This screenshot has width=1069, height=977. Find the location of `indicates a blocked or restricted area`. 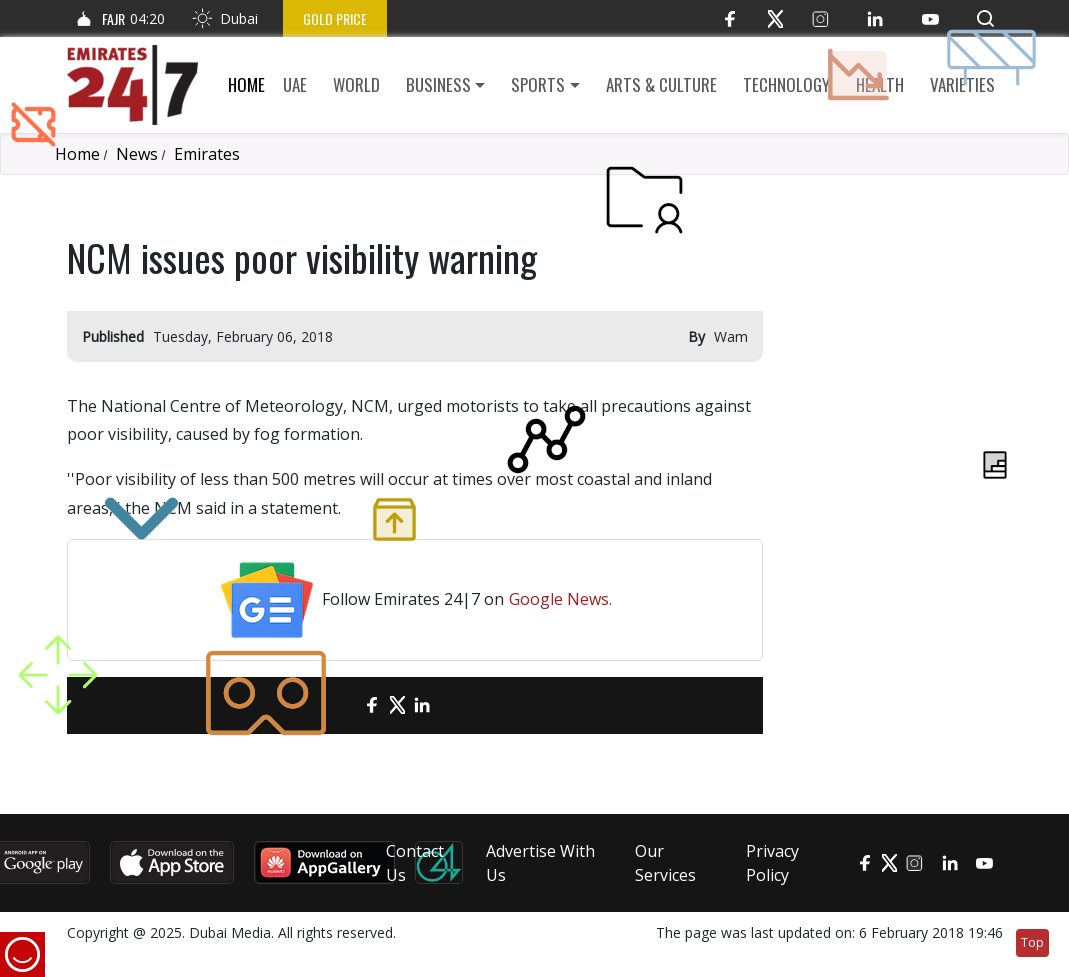

indicates a blocked or restricted area is located at coordinates (991, 54).